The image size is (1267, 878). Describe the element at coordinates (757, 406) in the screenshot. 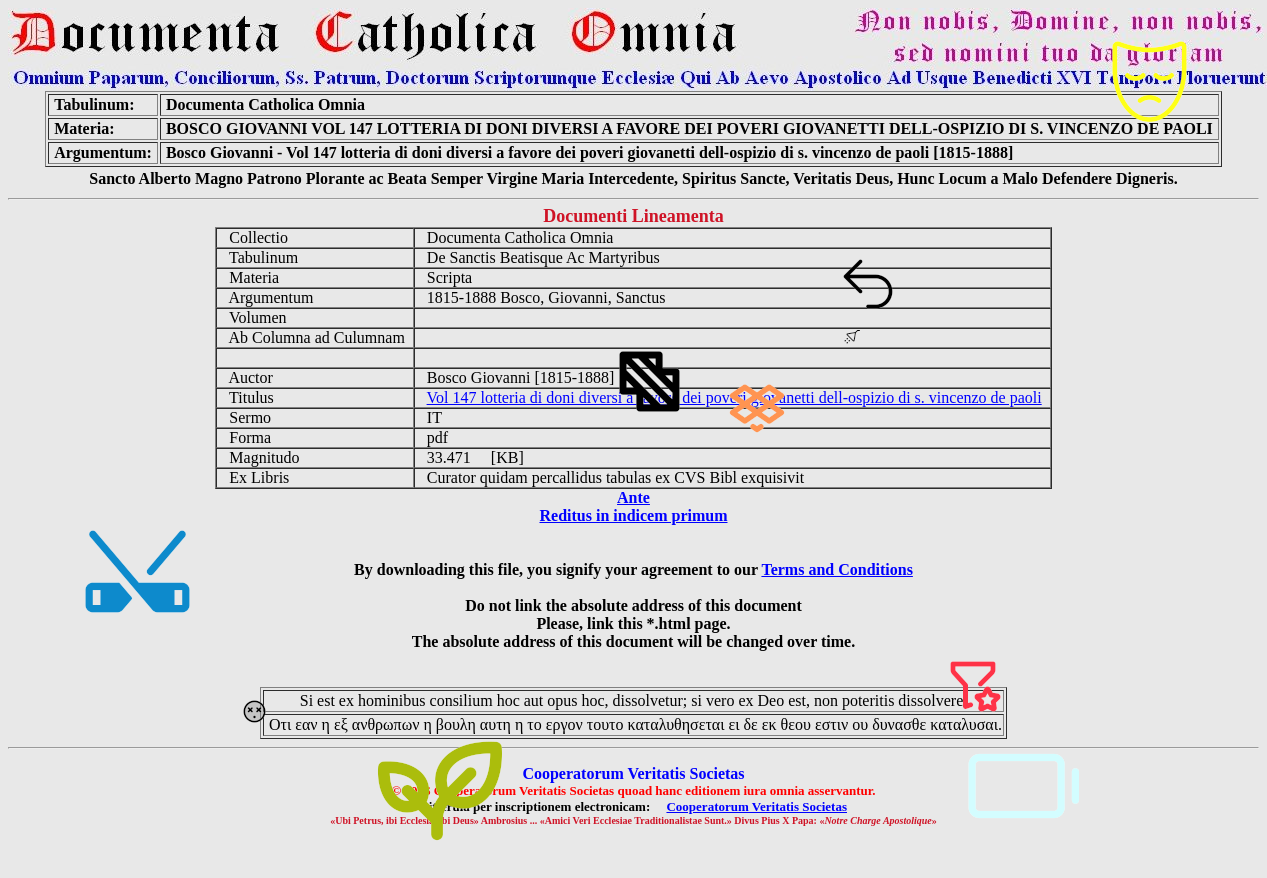

I see `open dropbox cloud storage` at that location.